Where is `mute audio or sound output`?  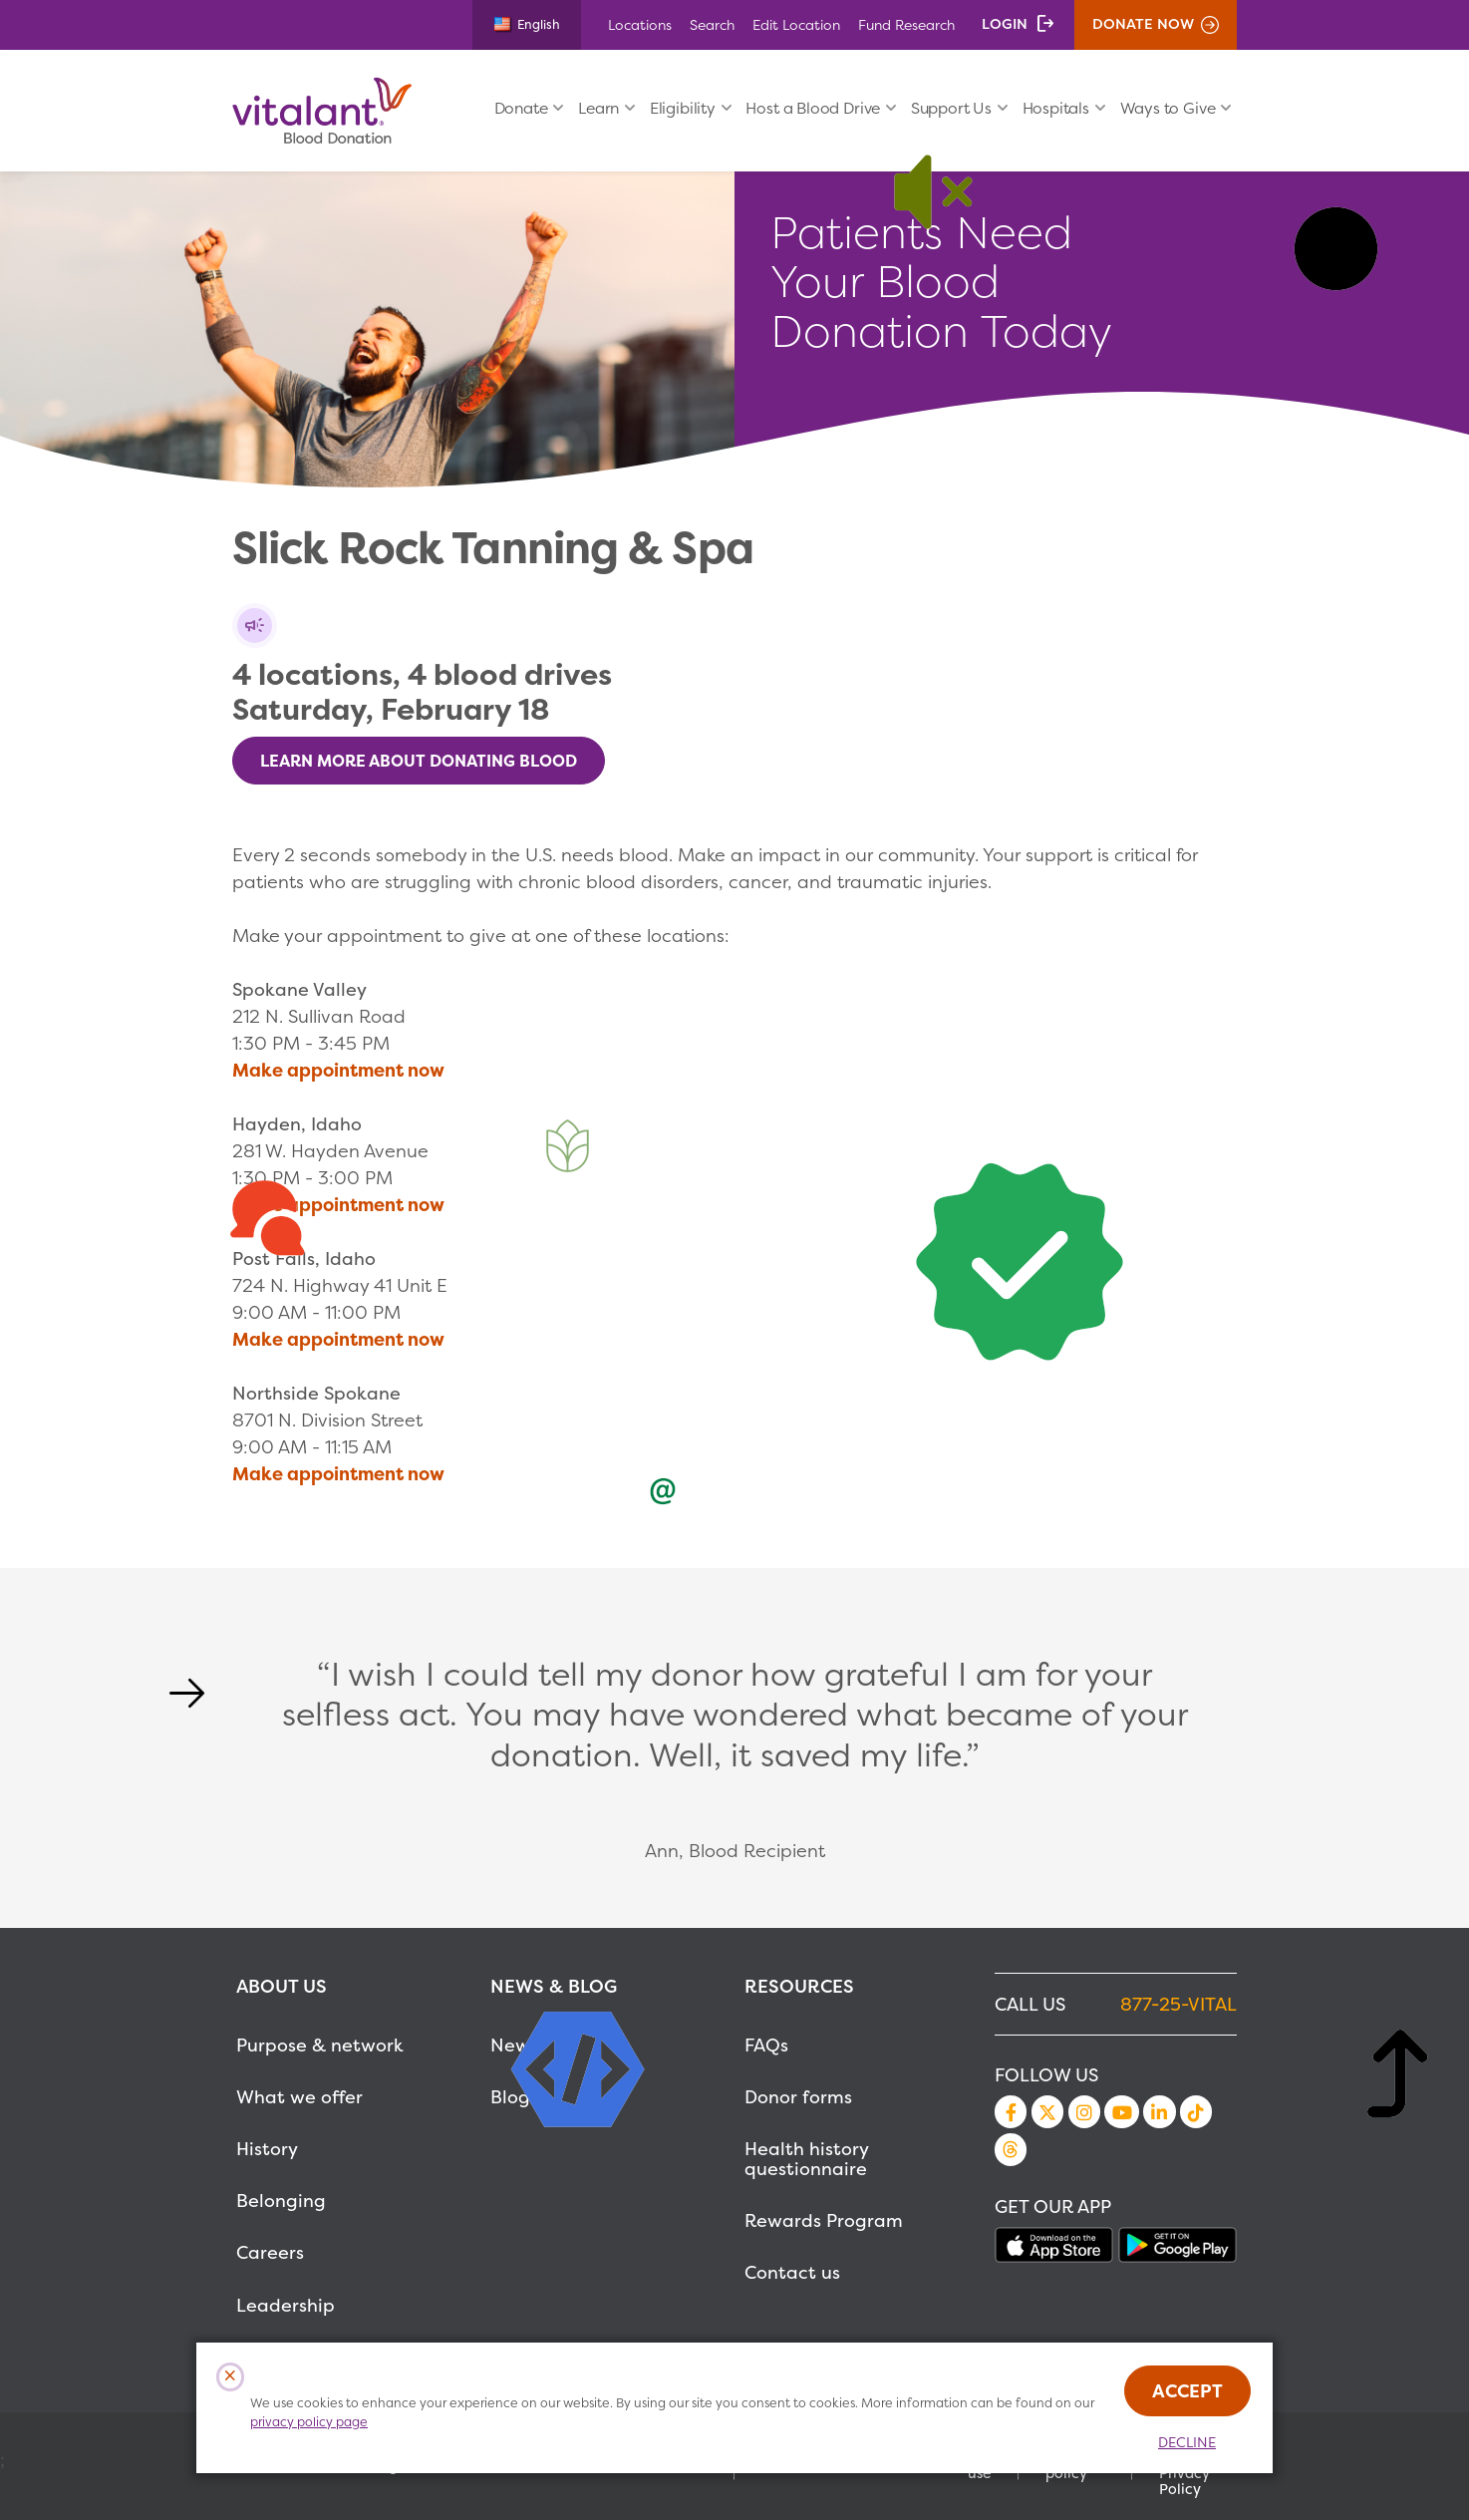 mute audio or sound output is located at coordinates (931, 191).